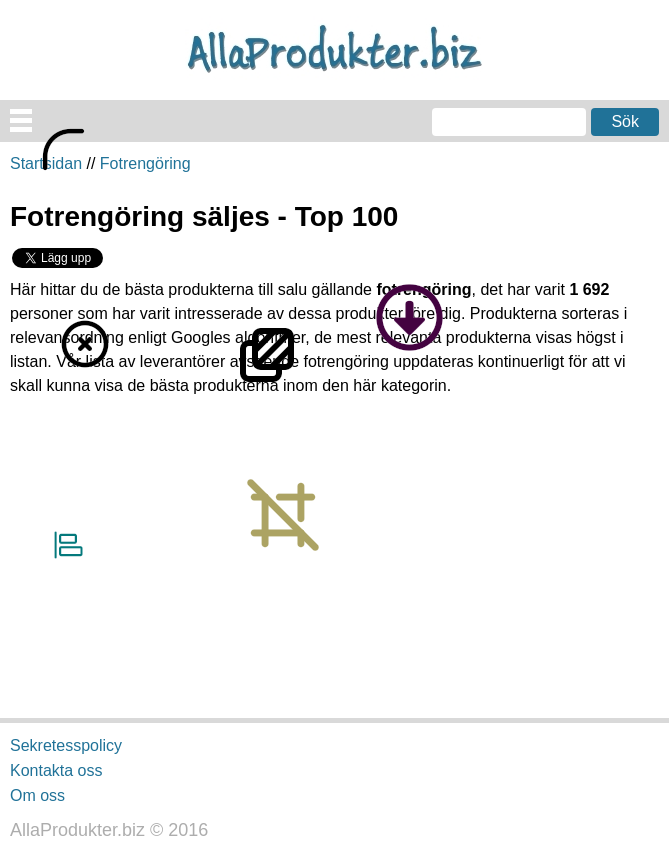 The width and height of the screenshot is (669, 854). What do you see at coordinates (85, 344) in the screenshot?
I see `close or dismiss a dialog` at bounding box center [85, 344].